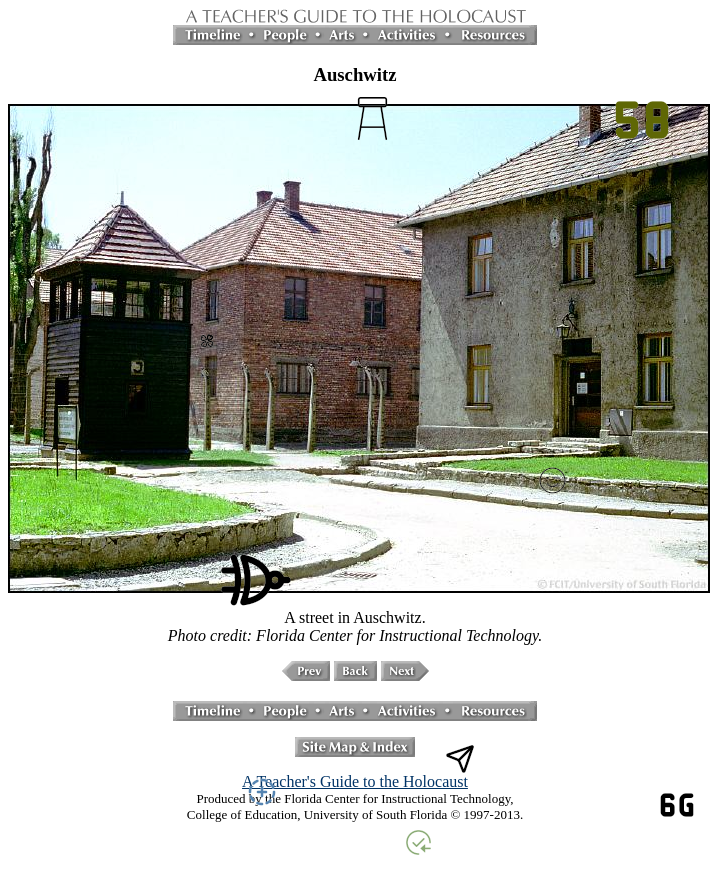 This screenshot has width=710, height=891. Describe the element at coordinates (418, 842) in the screenshot. I see `indicates a tracked issue has been closed and completed` at that location.